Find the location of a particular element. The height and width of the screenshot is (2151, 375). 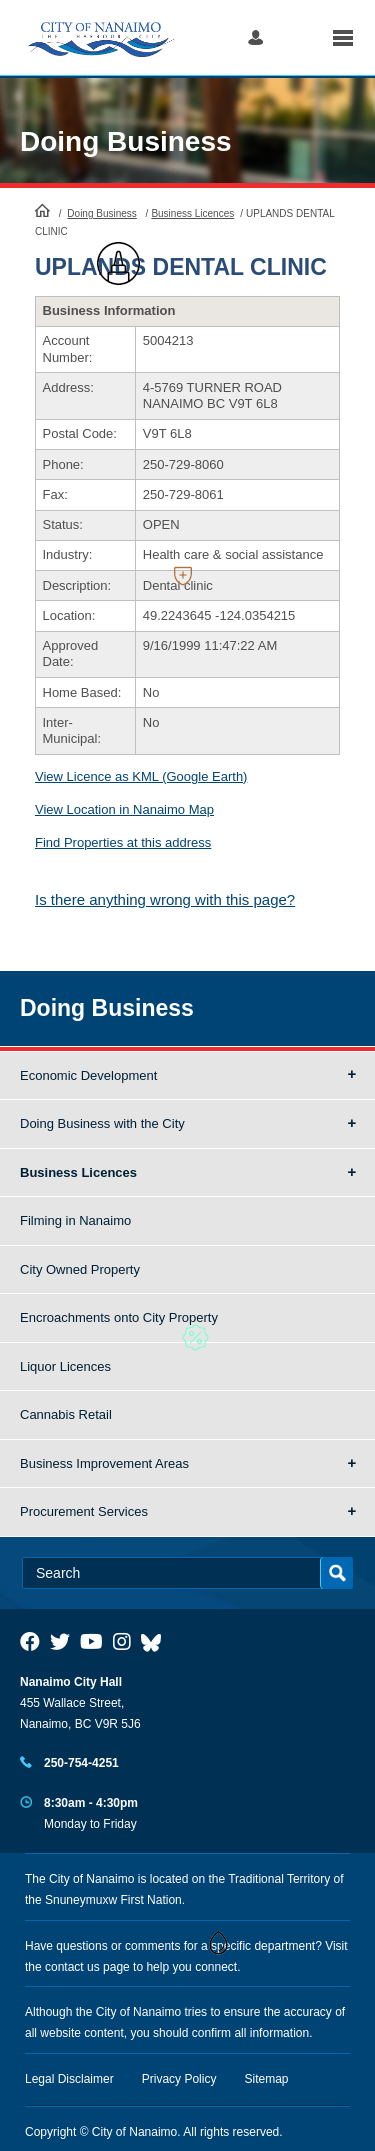

marker or highlighter tool is located at coordinates (118, 263).